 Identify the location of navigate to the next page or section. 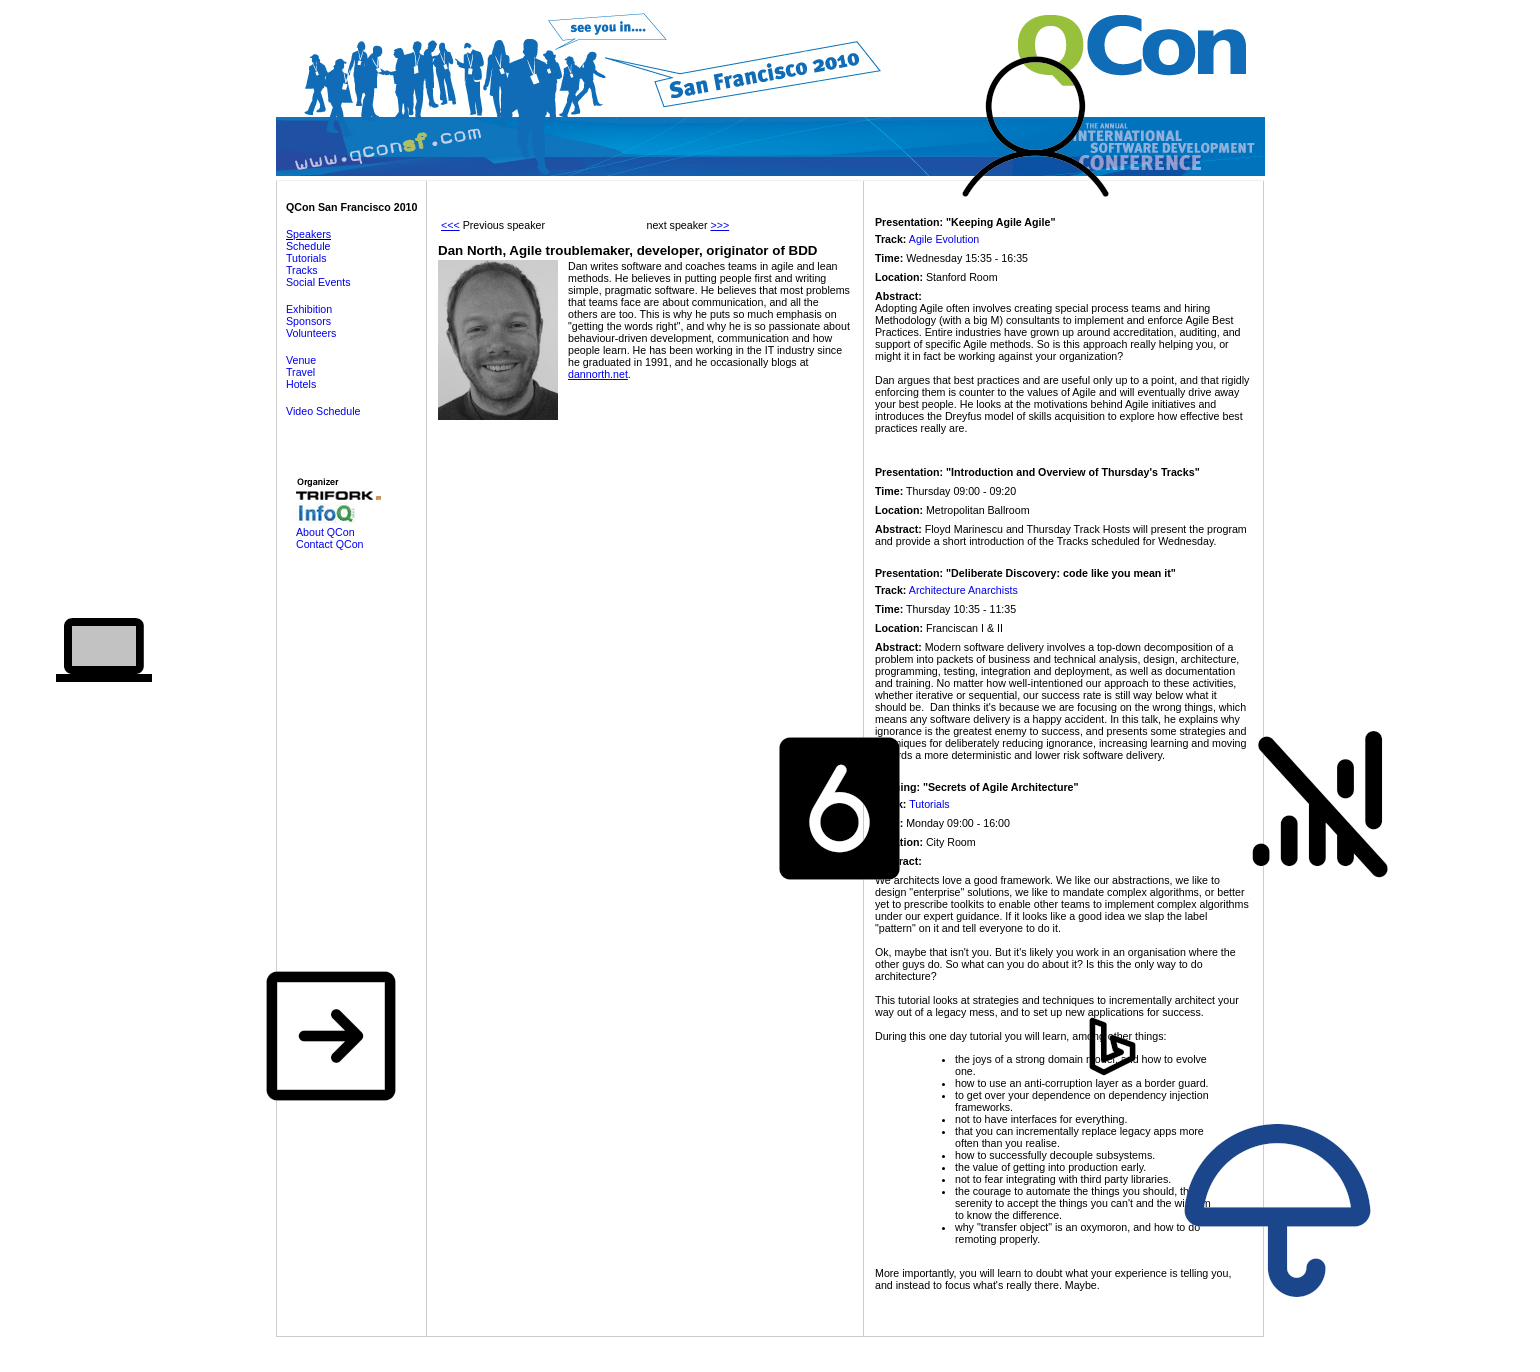
(331, 1036).